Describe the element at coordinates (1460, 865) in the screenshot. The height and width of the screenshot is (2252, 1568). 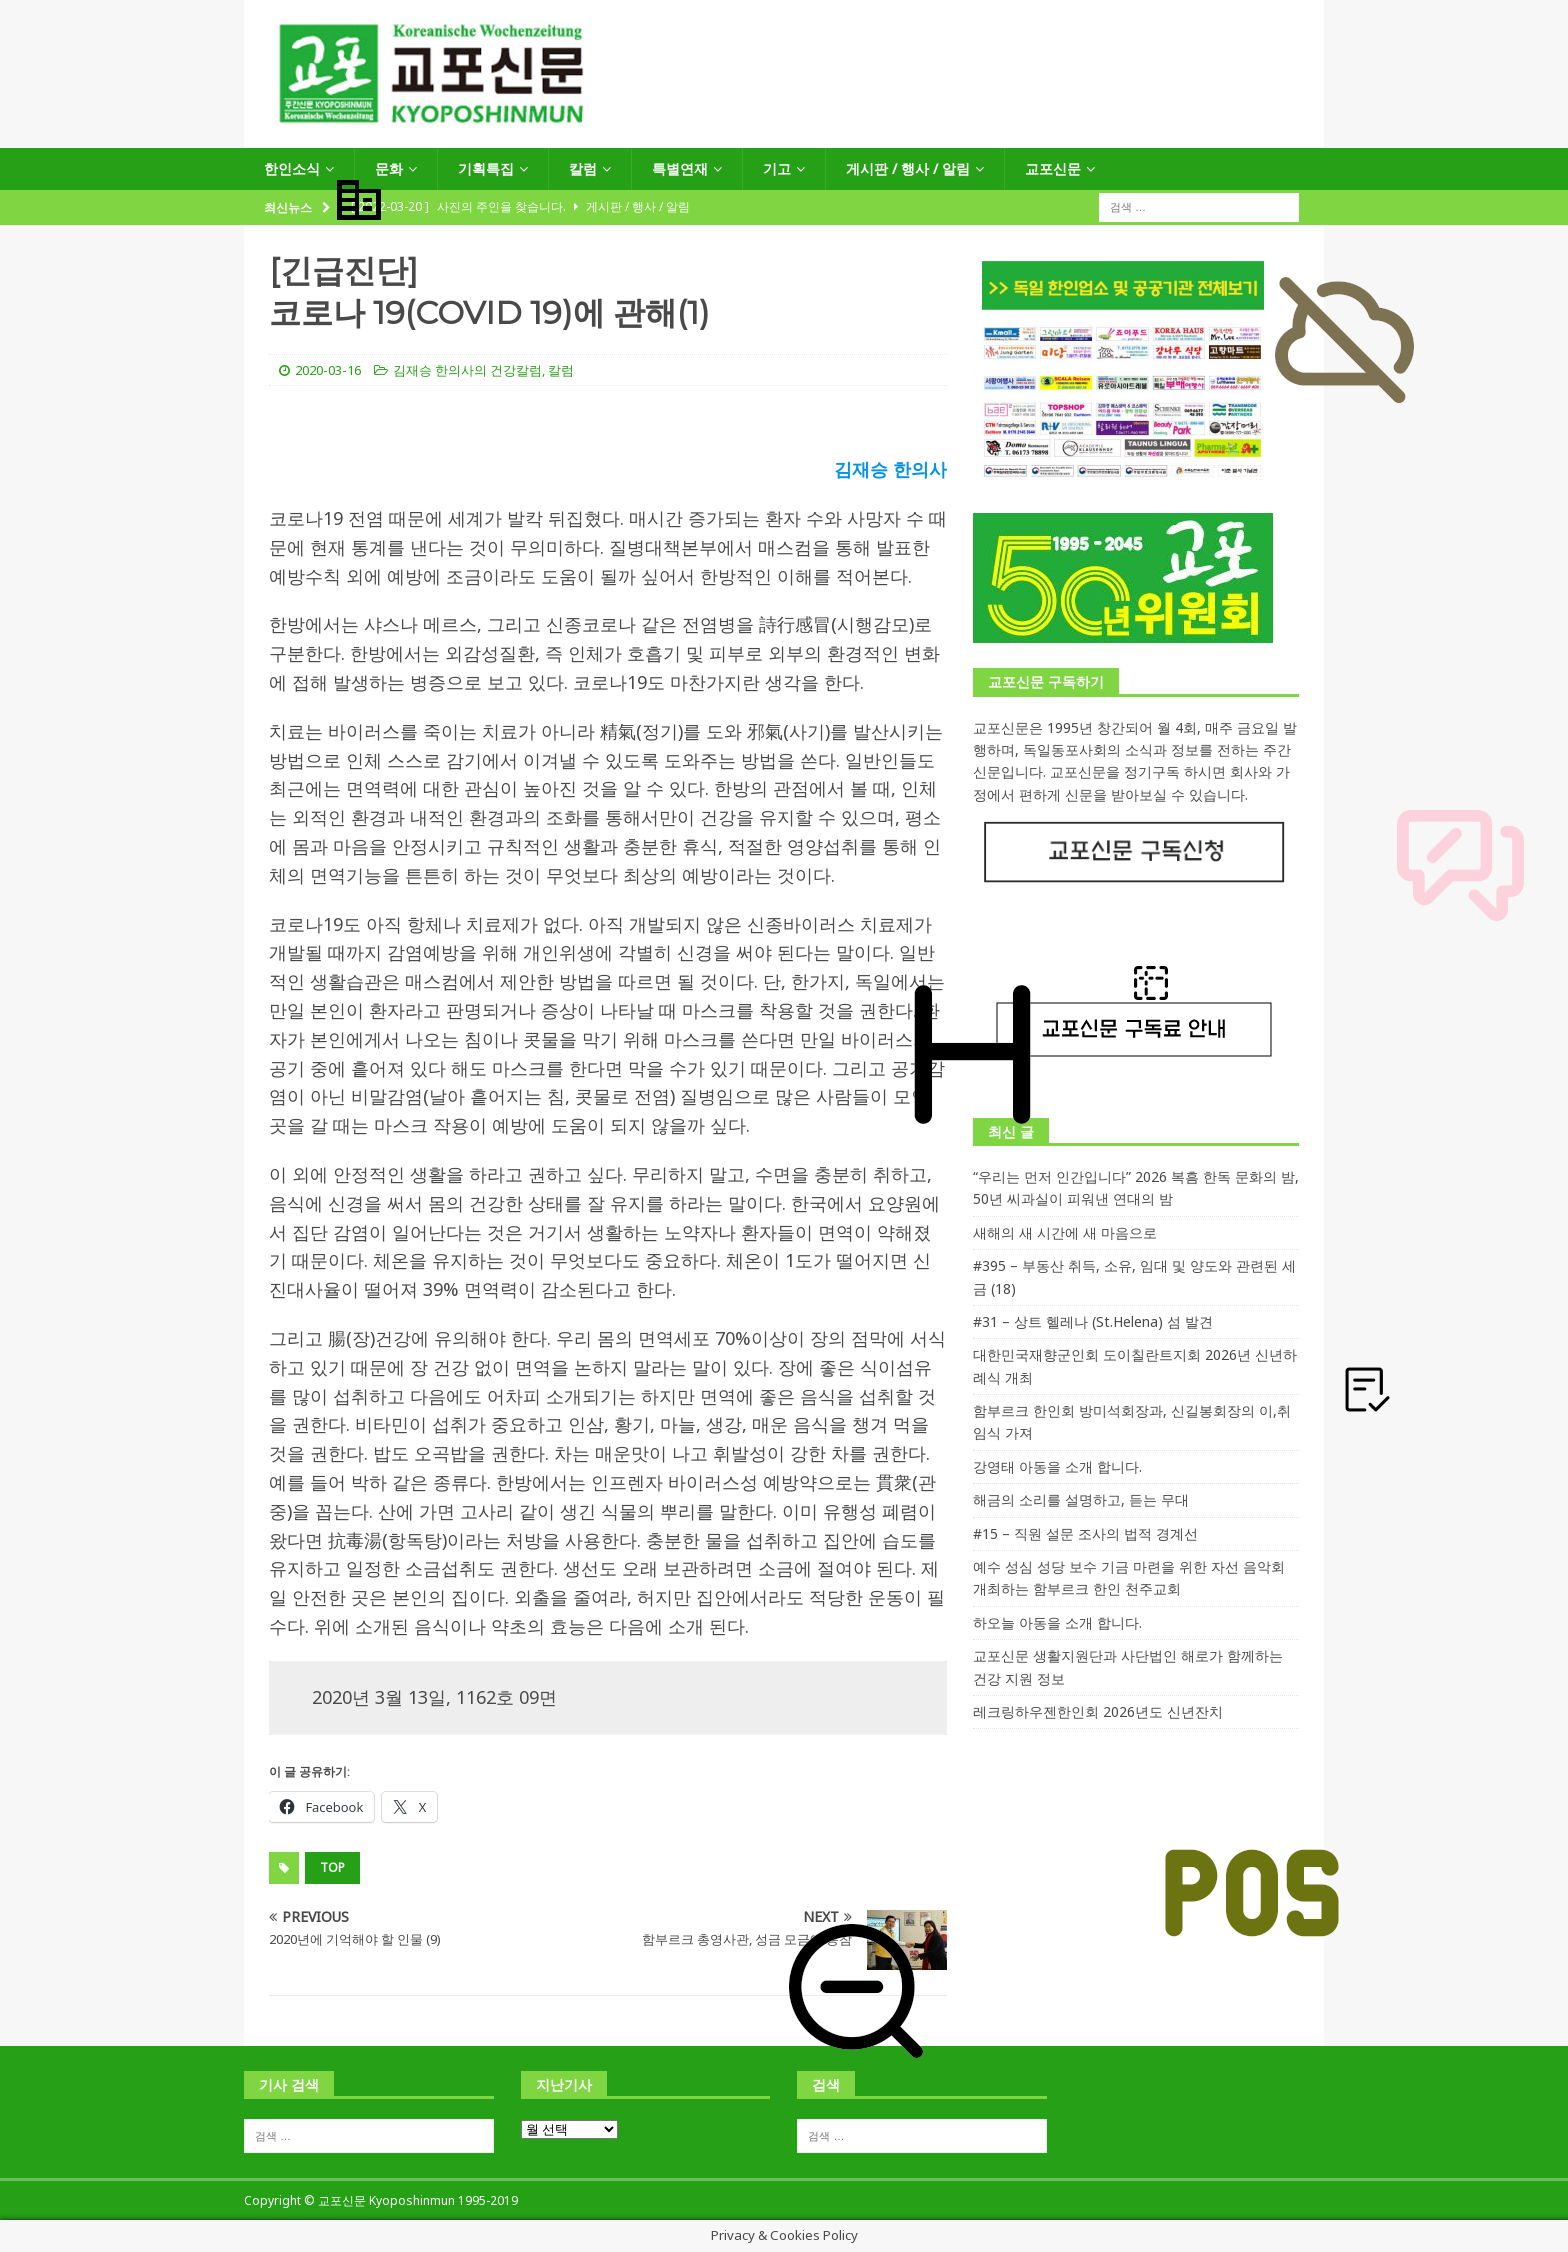
I see `indicates a duplicate discussion thread` at that location.